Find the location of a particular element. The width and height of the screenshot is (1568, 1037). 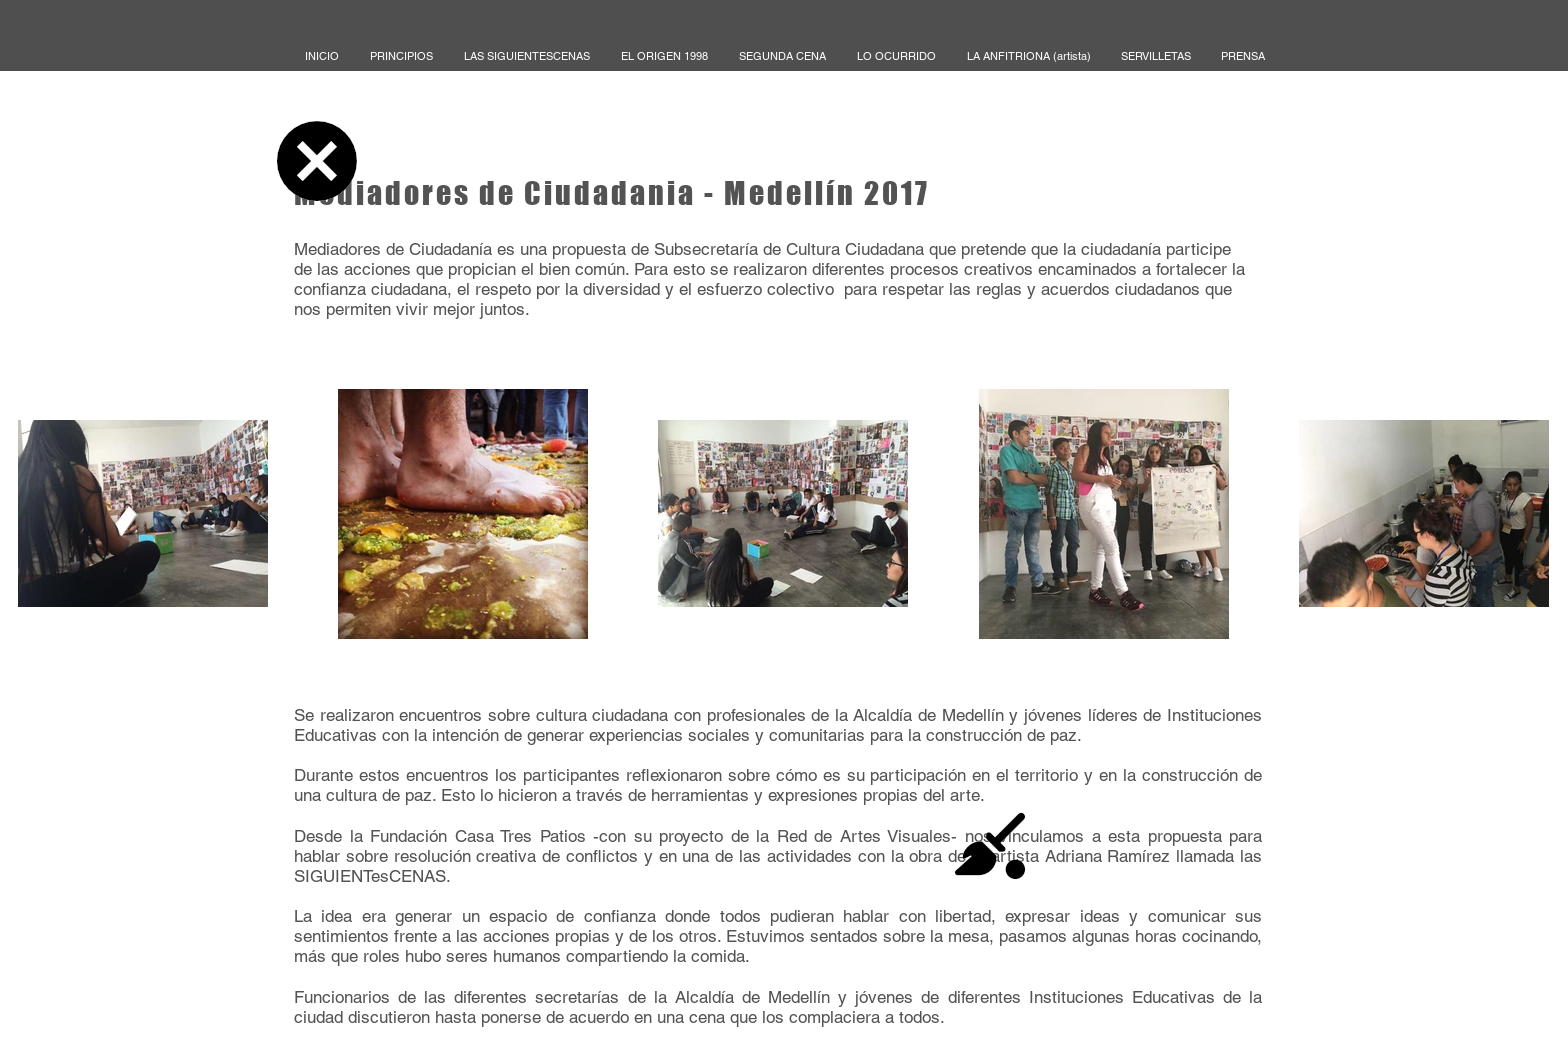

cancel or close the current action is located at coordinates (317, 161).